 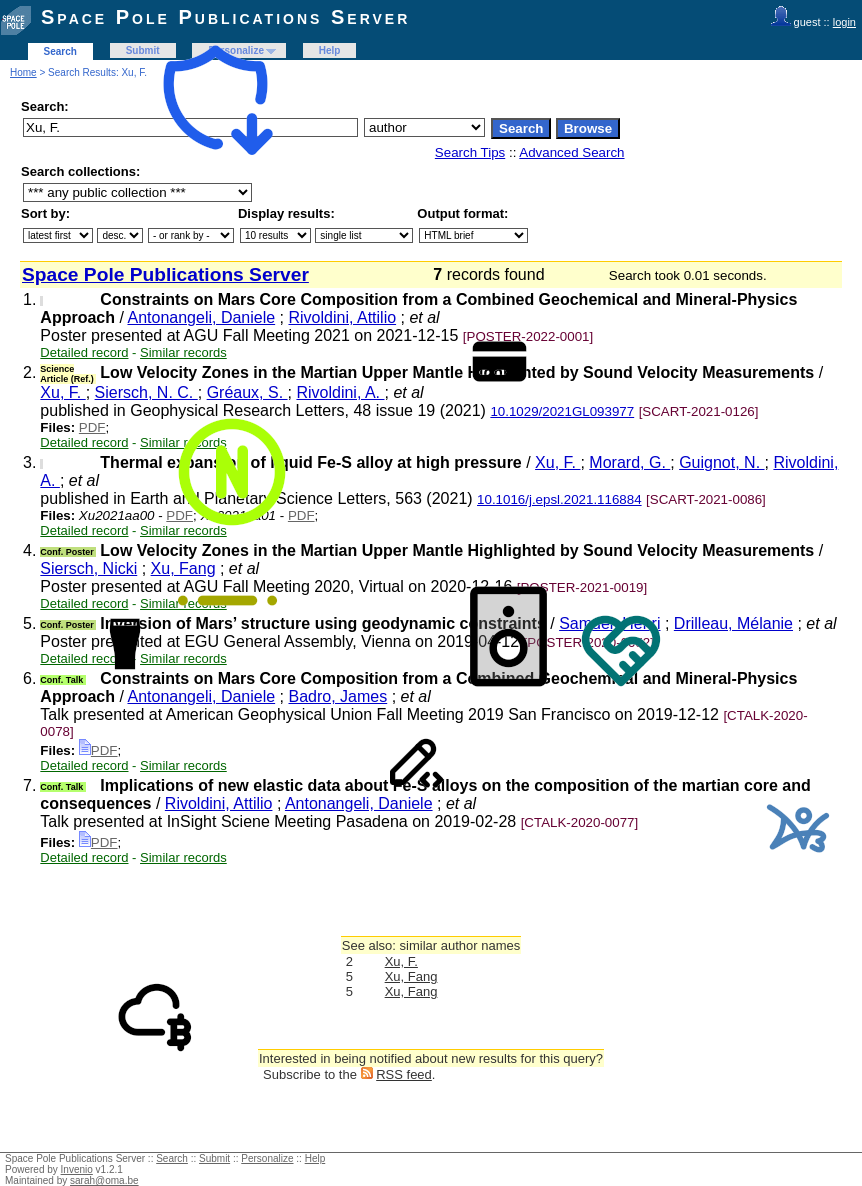 I want to click on adjust speaker or audio output settings, so click(x=508, y=636).